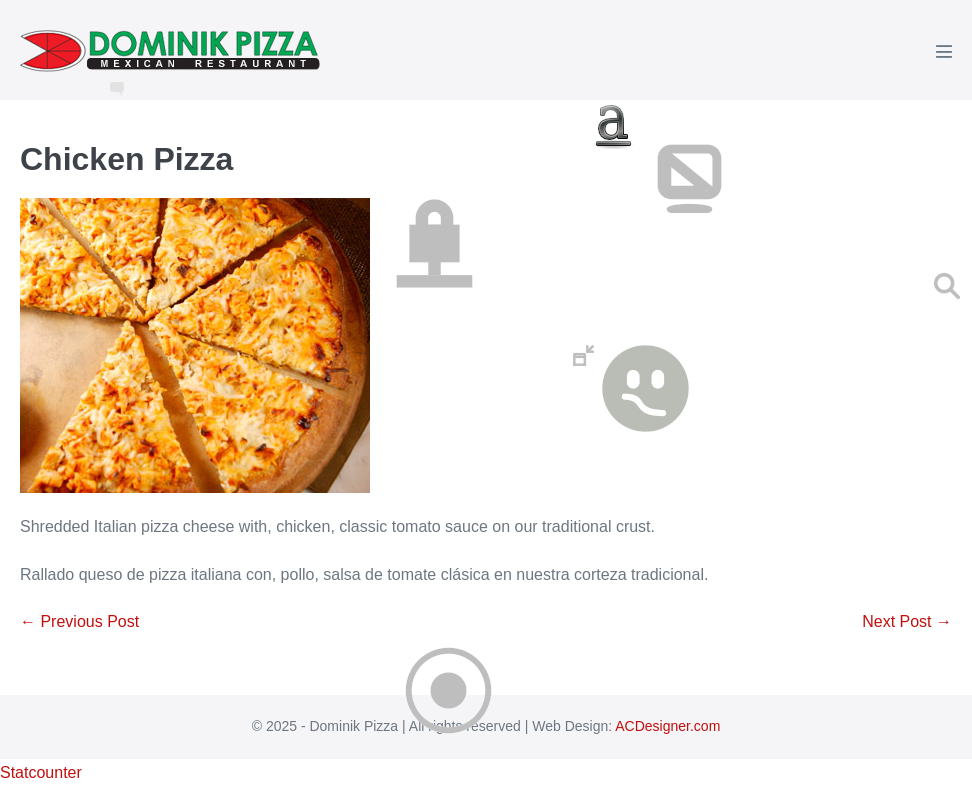  What do you see at coordinates (645, 388) in the screenshot?
I see `indicates confusion or uncertainty about an action` at bounding box center [645, 388].